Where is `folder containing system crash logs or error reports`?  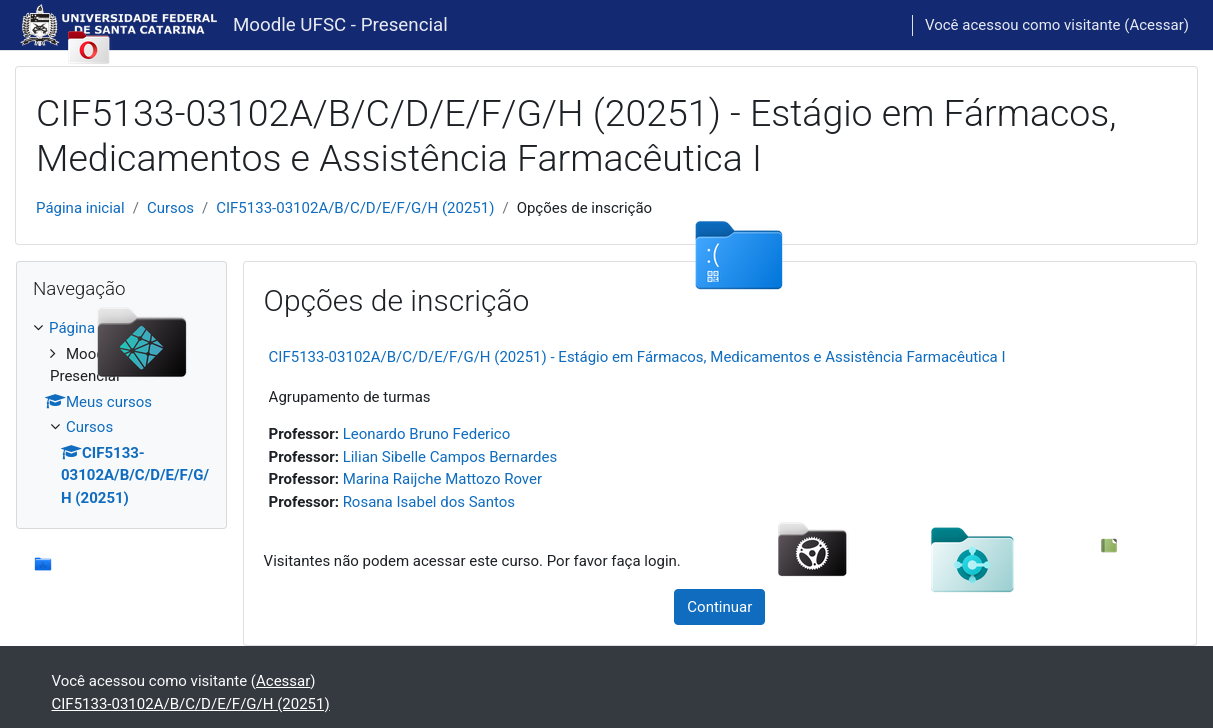
folder containing system crash logs or error reports is located at coordinates (738, 257).